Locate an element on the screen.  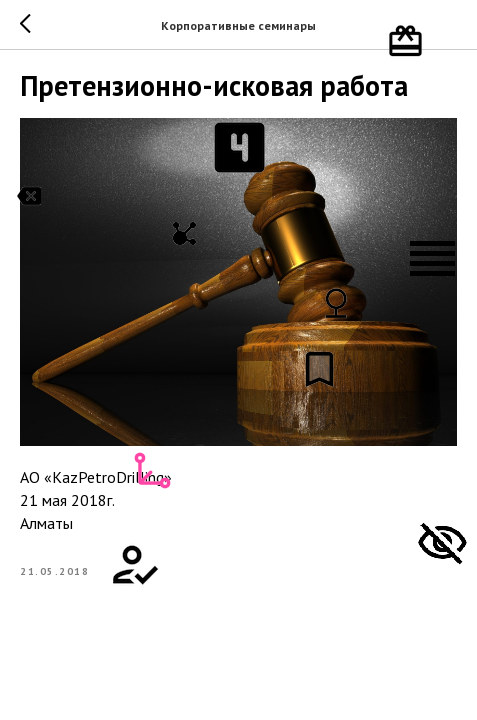
redeem a gift card or voucher is located at coordinates (405, 41).